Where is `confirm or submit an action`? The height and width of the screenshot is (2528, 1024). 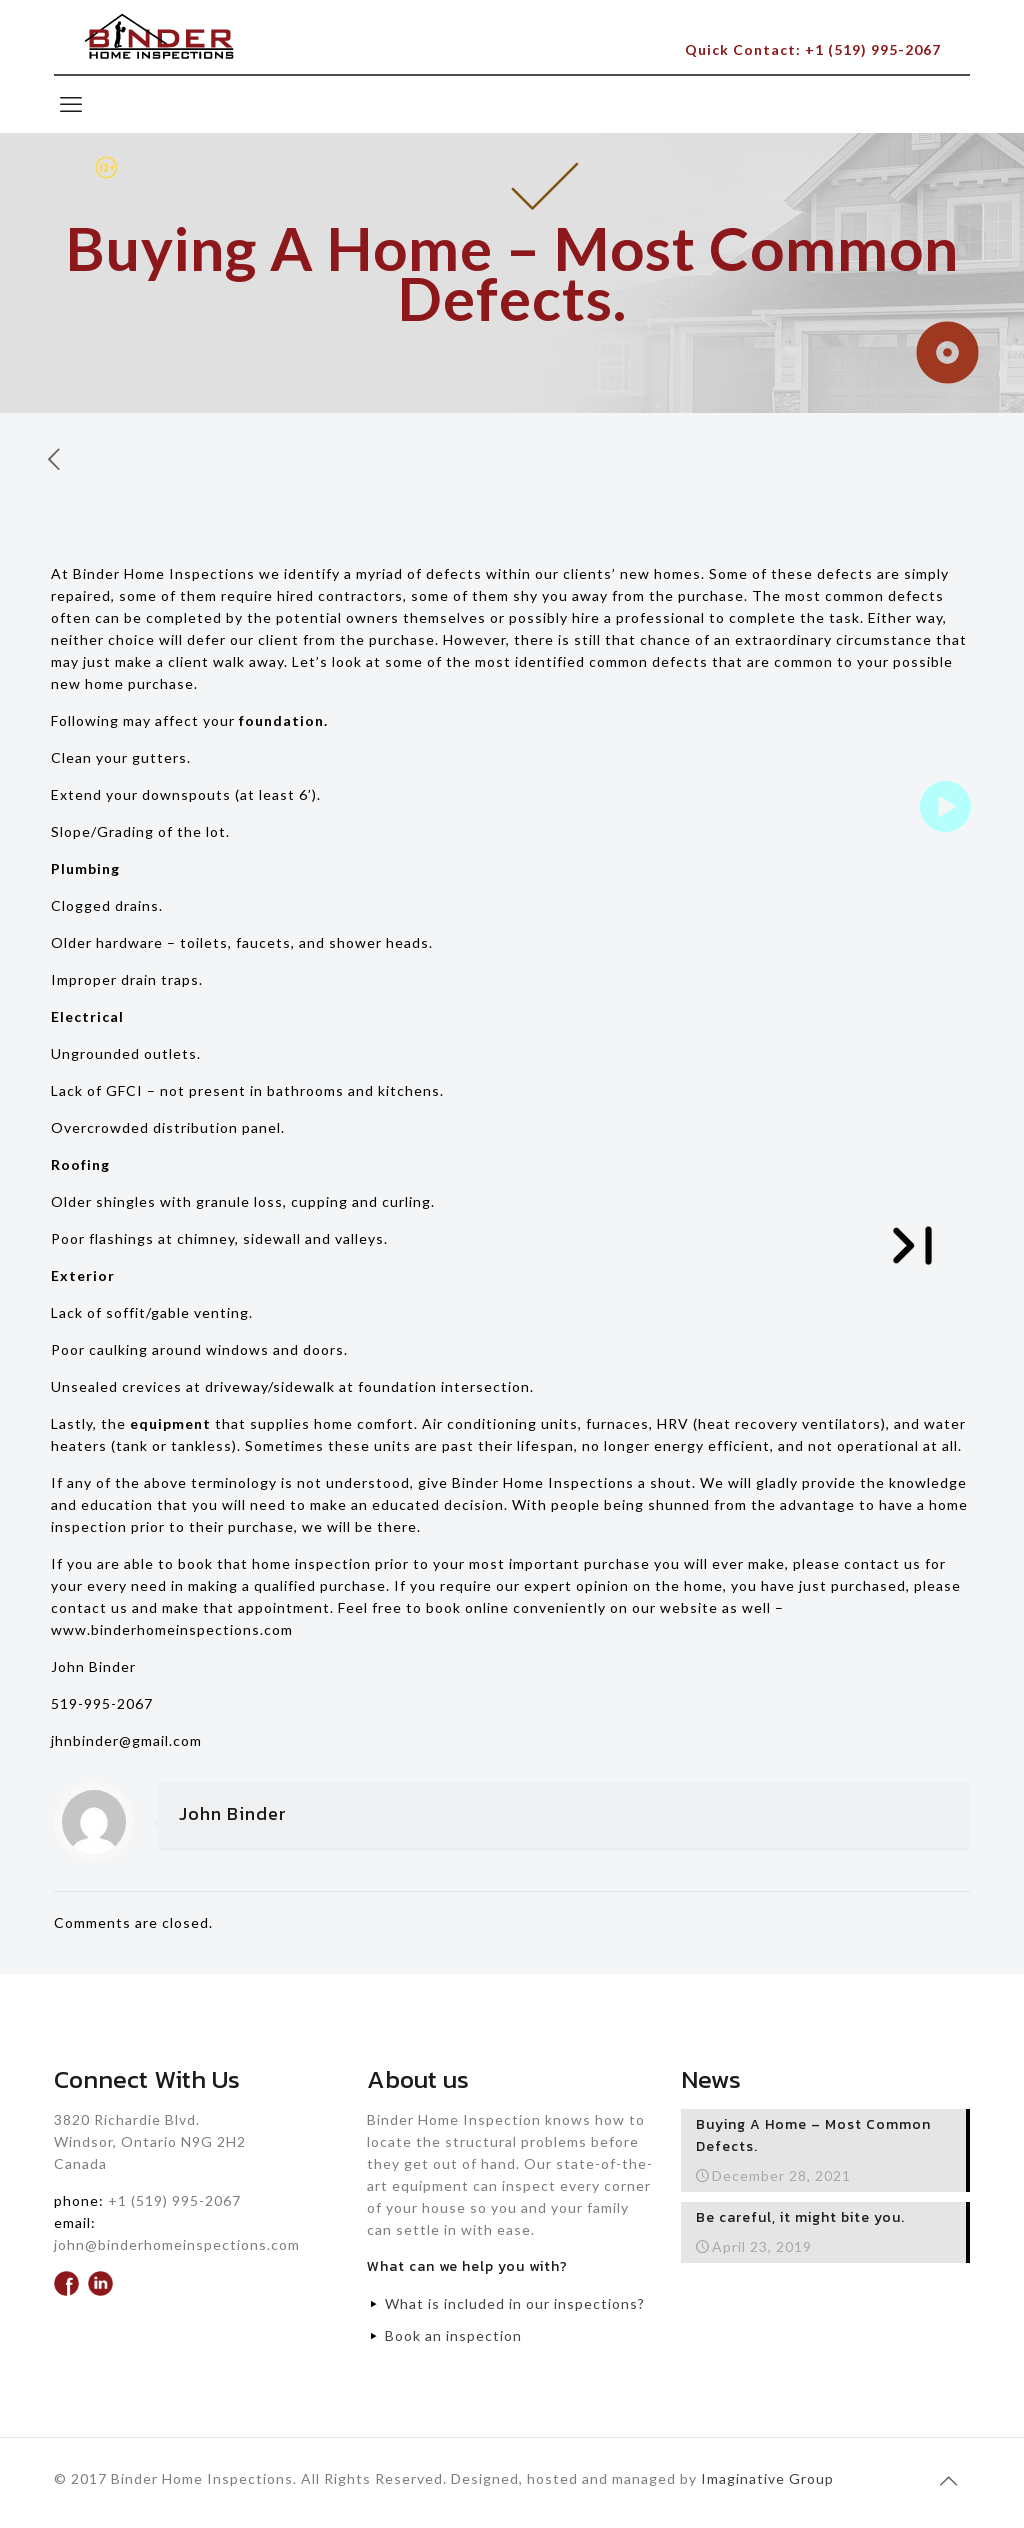
confirm or submit an action is located at coordinates (543, 183).